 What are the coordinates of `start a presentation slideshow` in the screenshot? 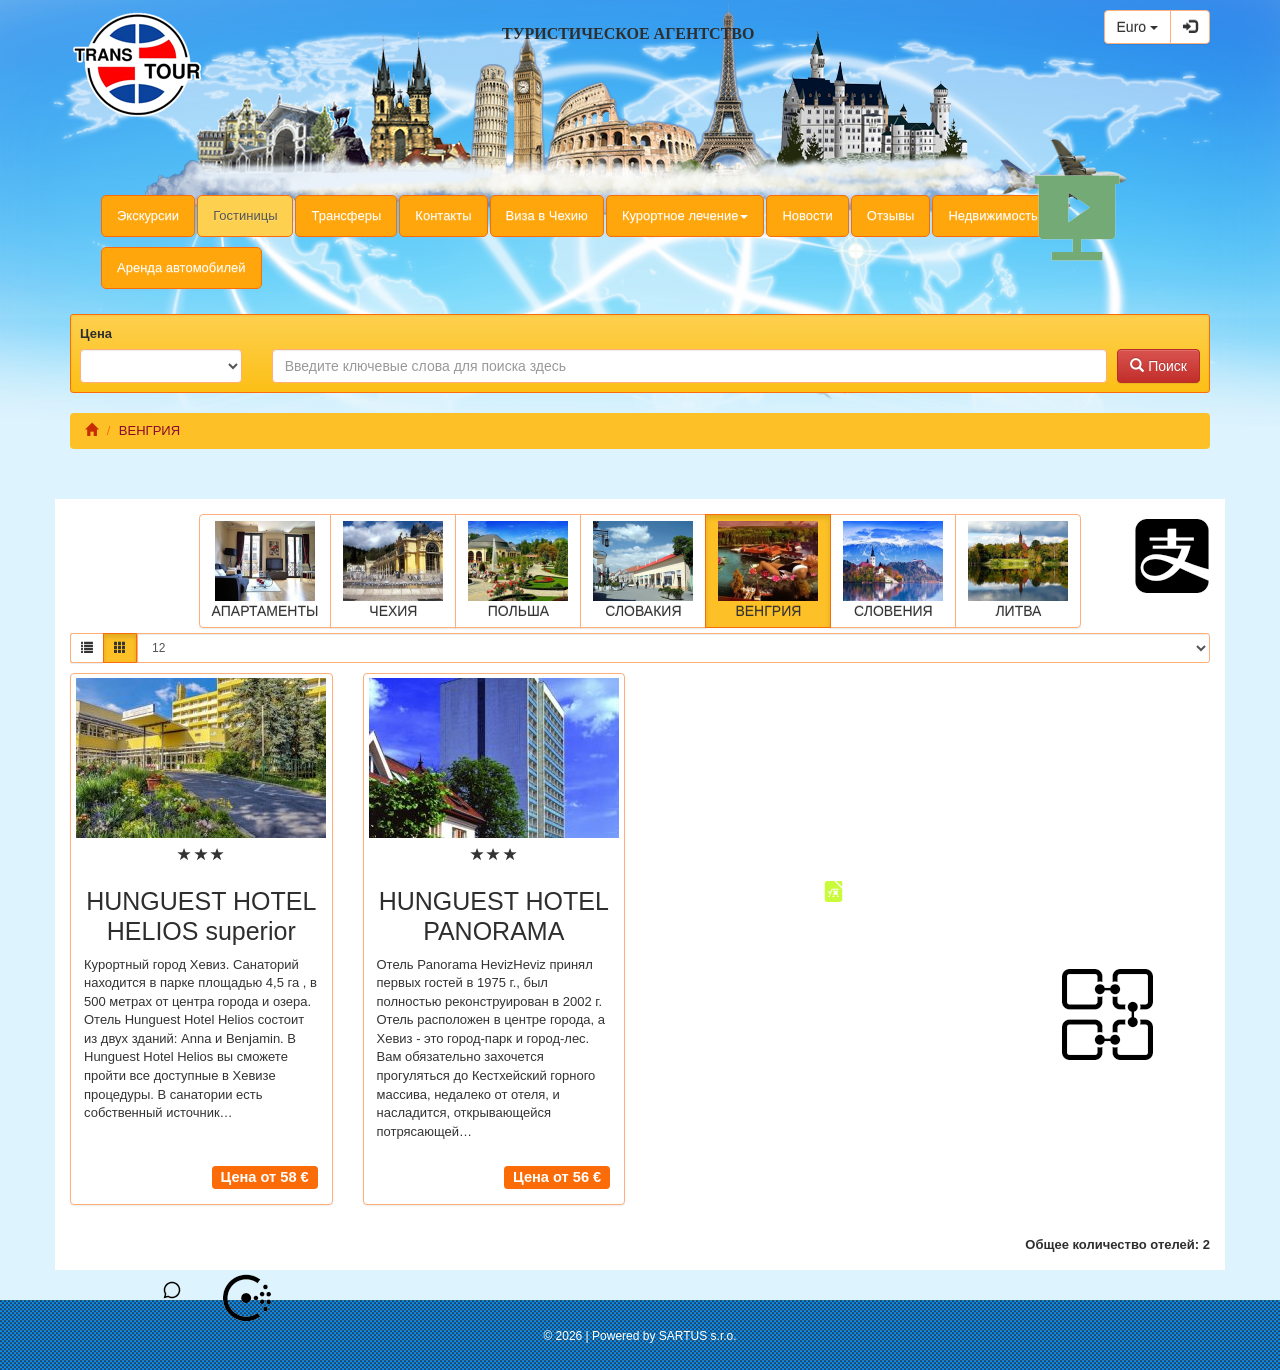 It's located at (1077, 218).